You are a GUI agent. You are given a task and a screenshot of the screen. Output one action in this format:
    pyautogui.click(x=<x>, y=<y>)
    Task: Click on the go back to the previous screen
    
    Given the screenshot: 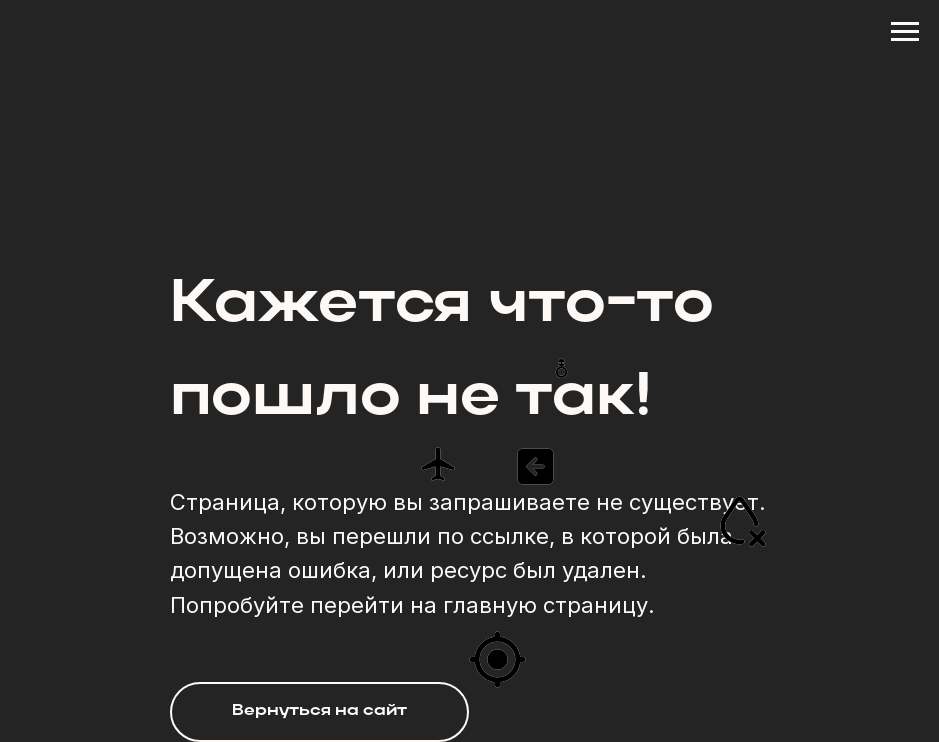 What is the action you would take?
    pyautogui.click(x=535, y=466)
    